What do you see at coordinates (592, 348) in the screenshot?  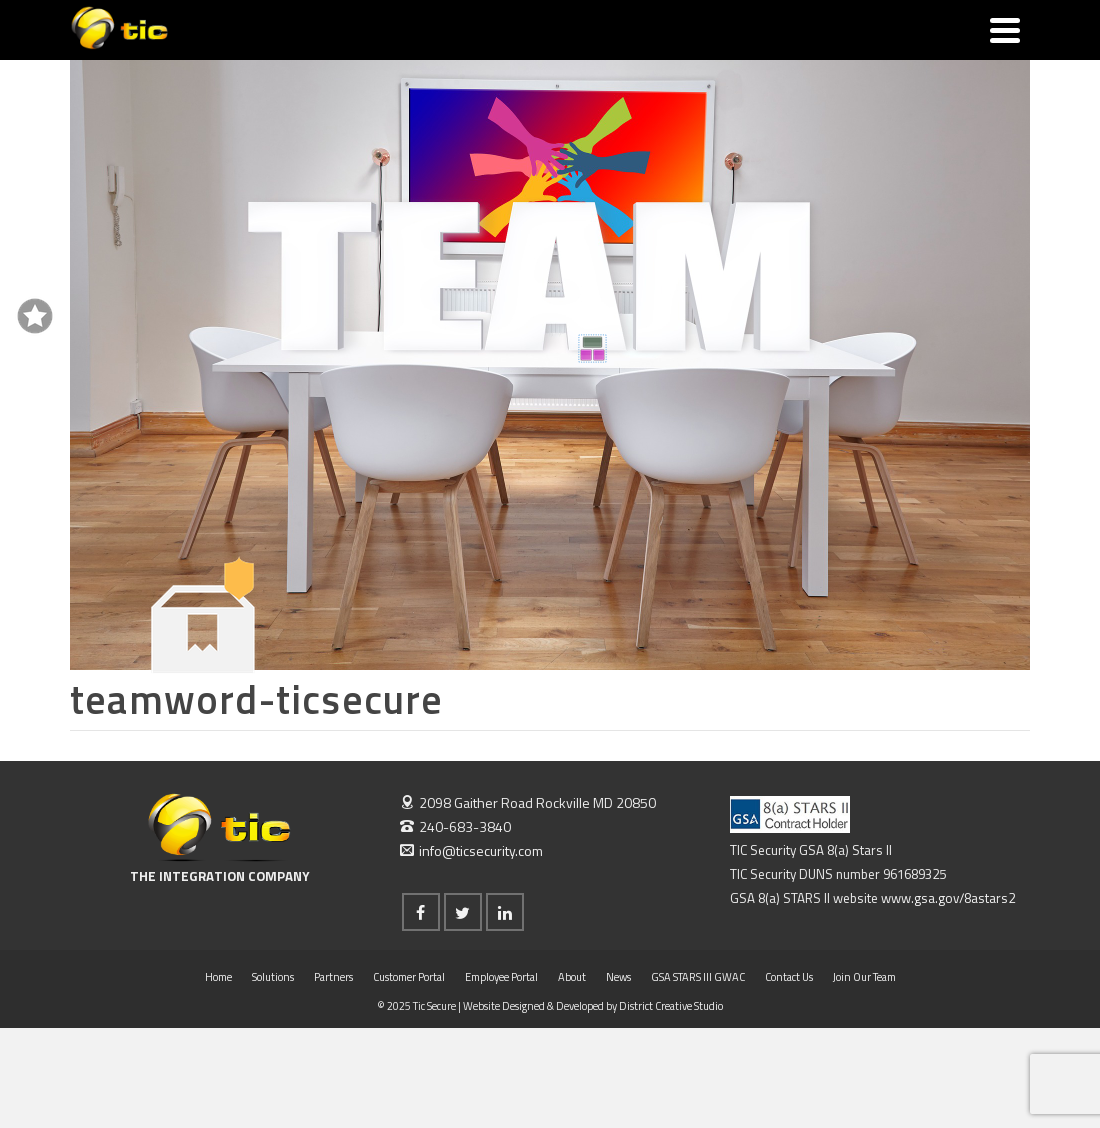 I see `select all items in the current view` at bounding box center [592, 348].